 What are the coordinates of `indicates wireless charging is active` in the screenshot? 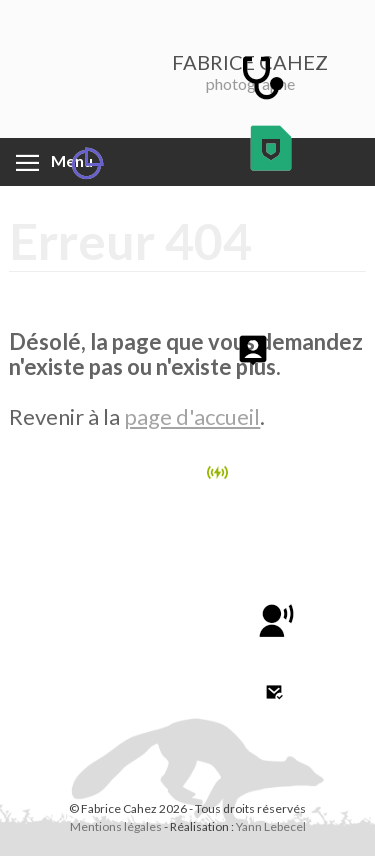 It's located at (217, 472).